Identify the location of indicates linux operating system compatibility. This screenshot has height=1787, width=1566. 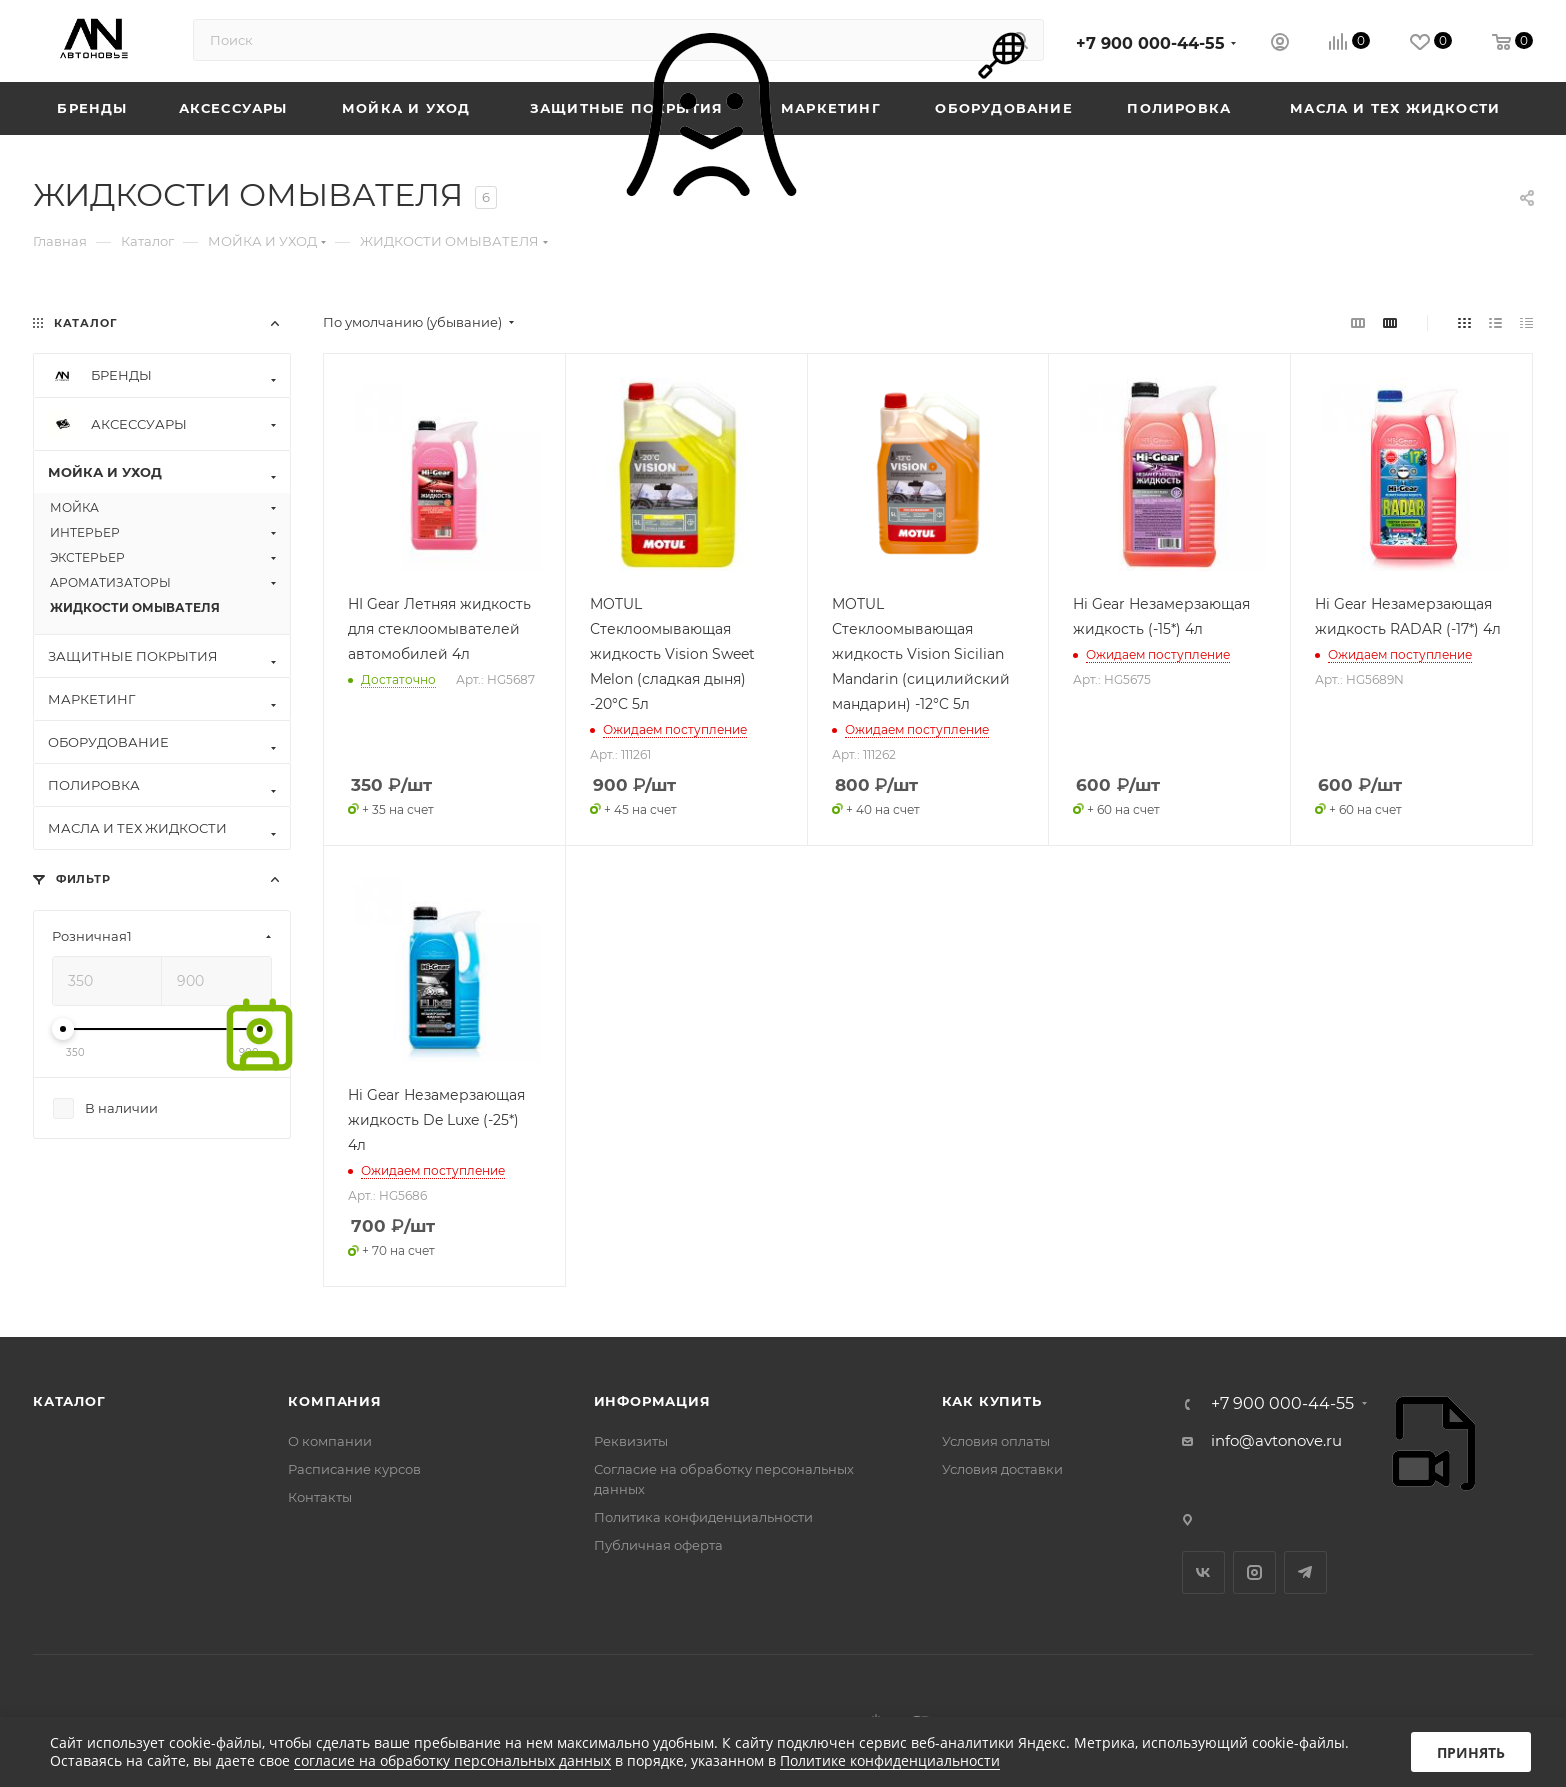
(711, 124).